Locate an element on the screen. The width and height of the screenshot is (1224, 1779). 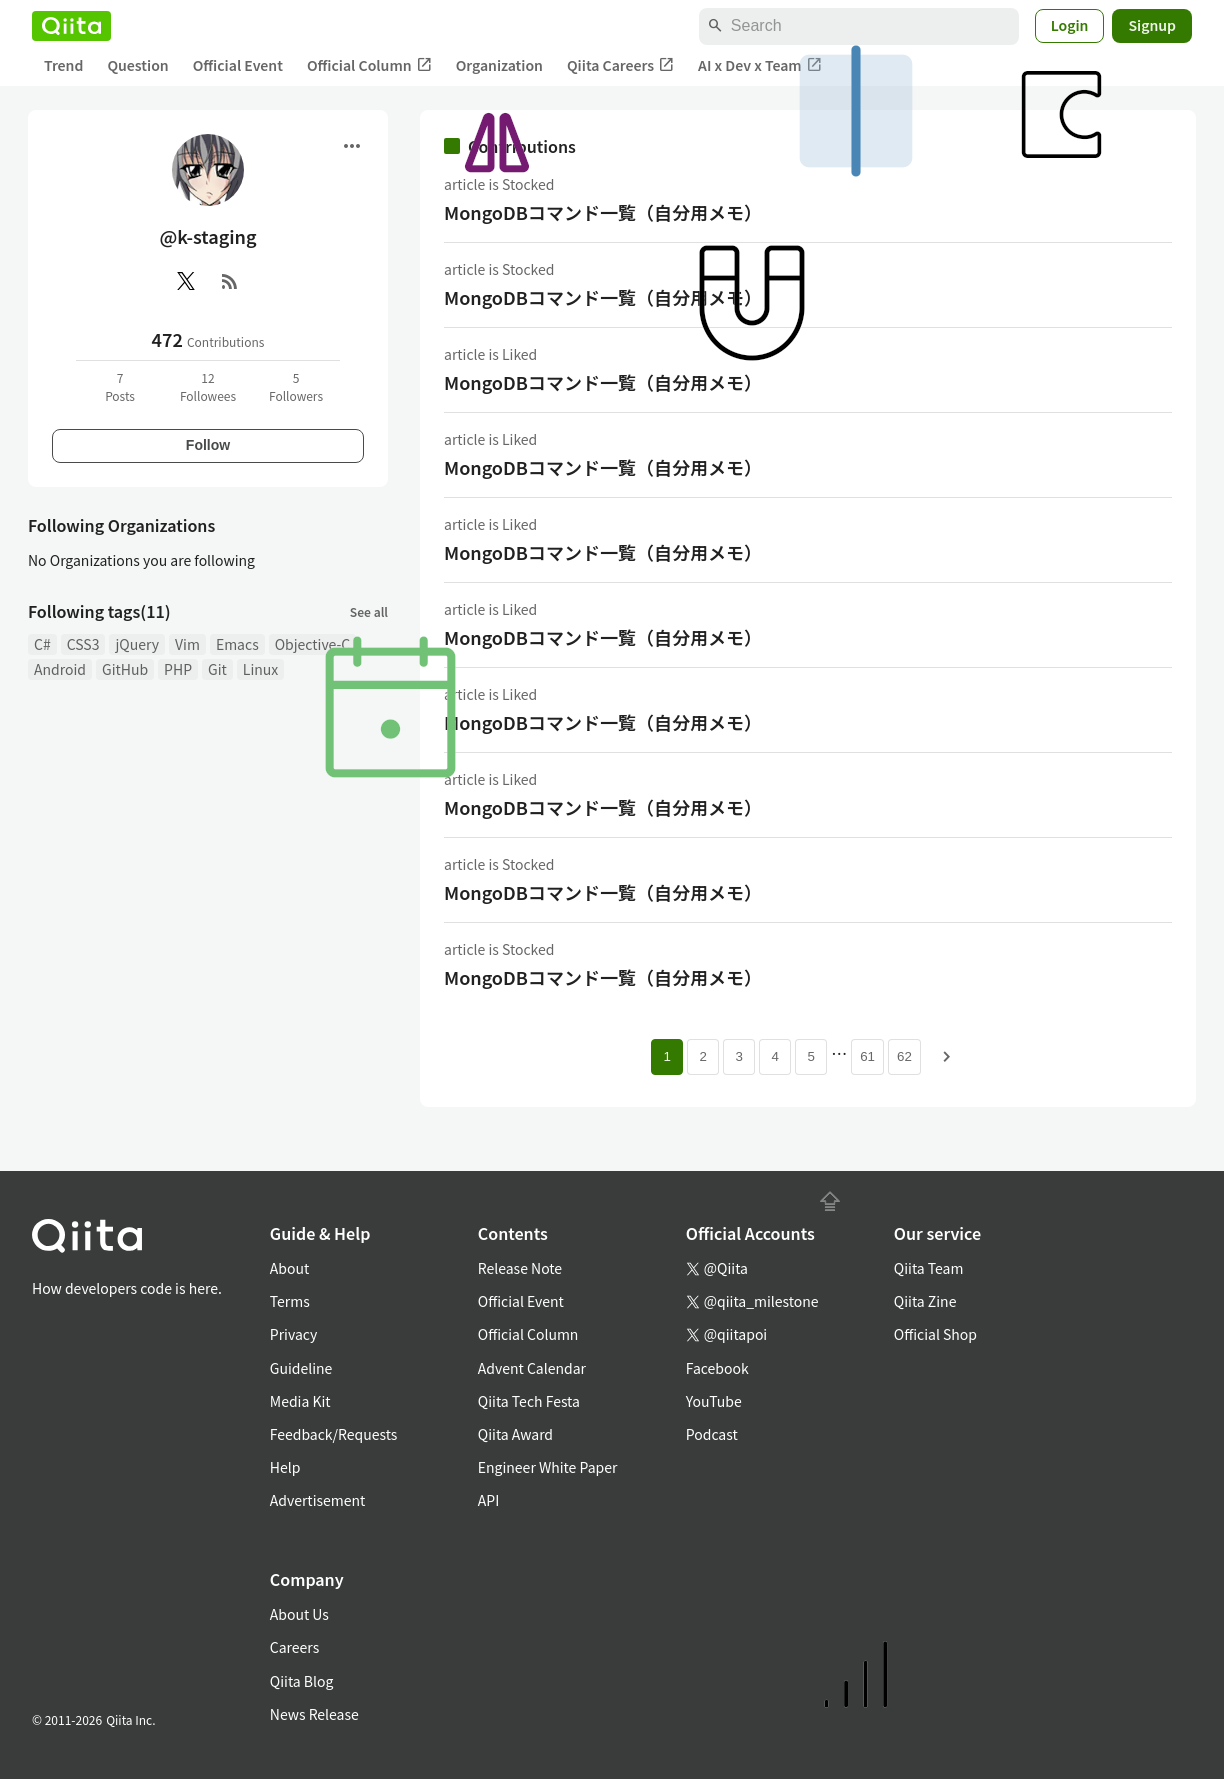
upload file or content is located at coordinates (830, 1202).